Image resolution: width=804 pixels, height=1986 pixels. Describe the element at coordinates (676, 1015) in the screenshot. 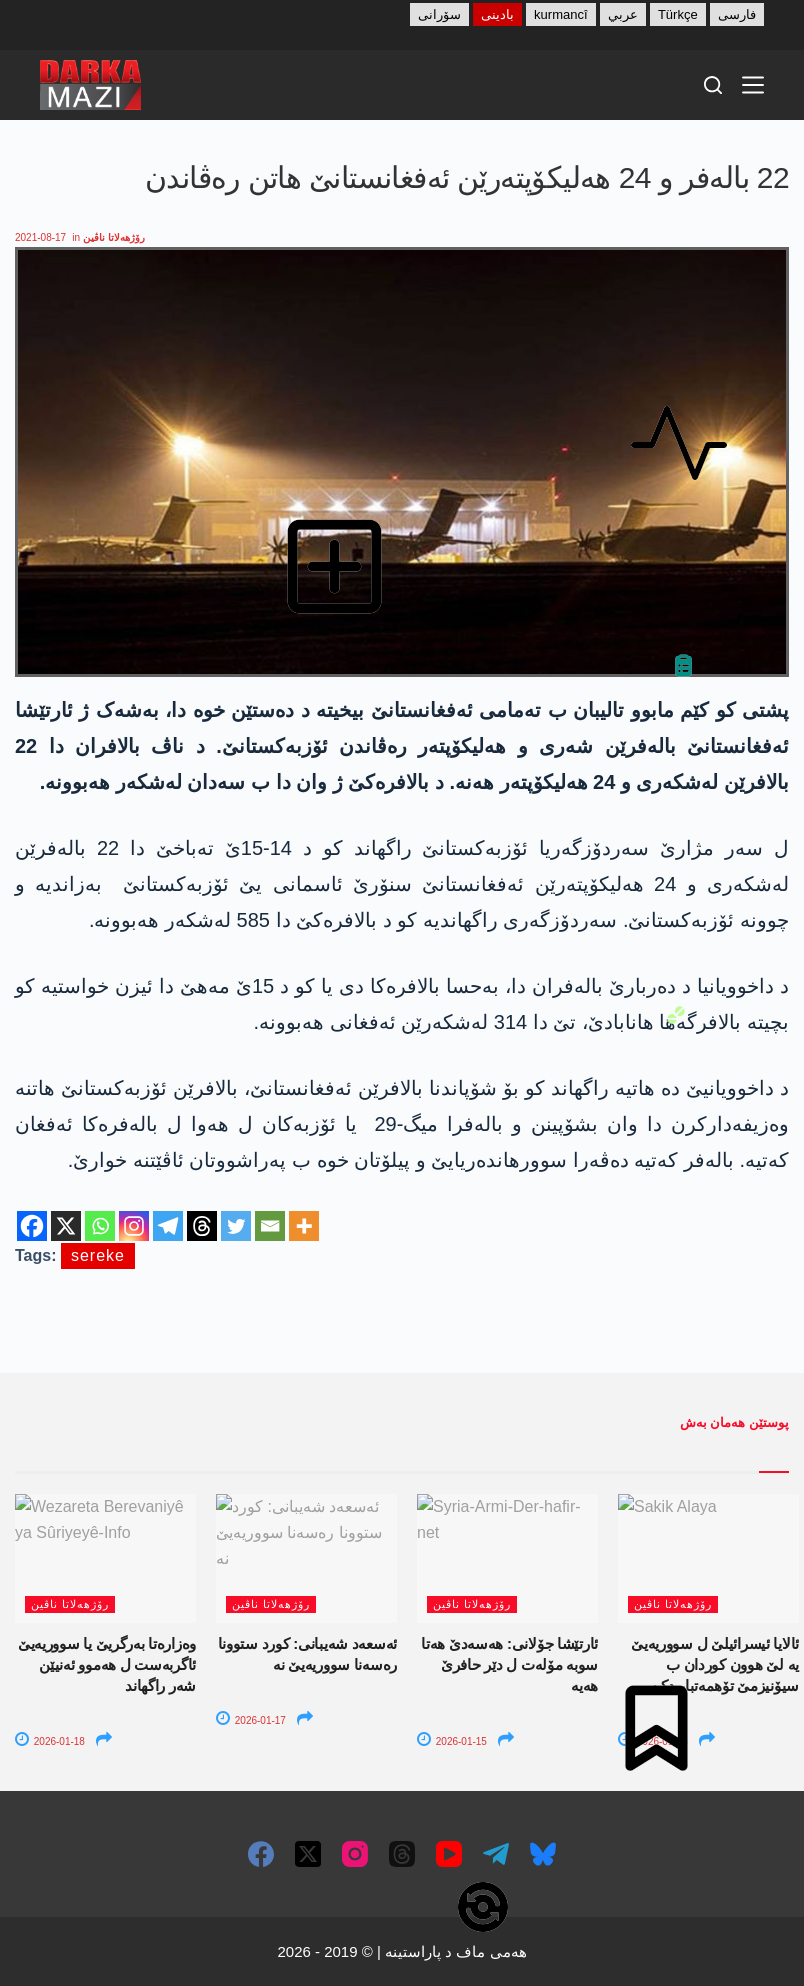

I see `access medication or pharmacy information` at that location.